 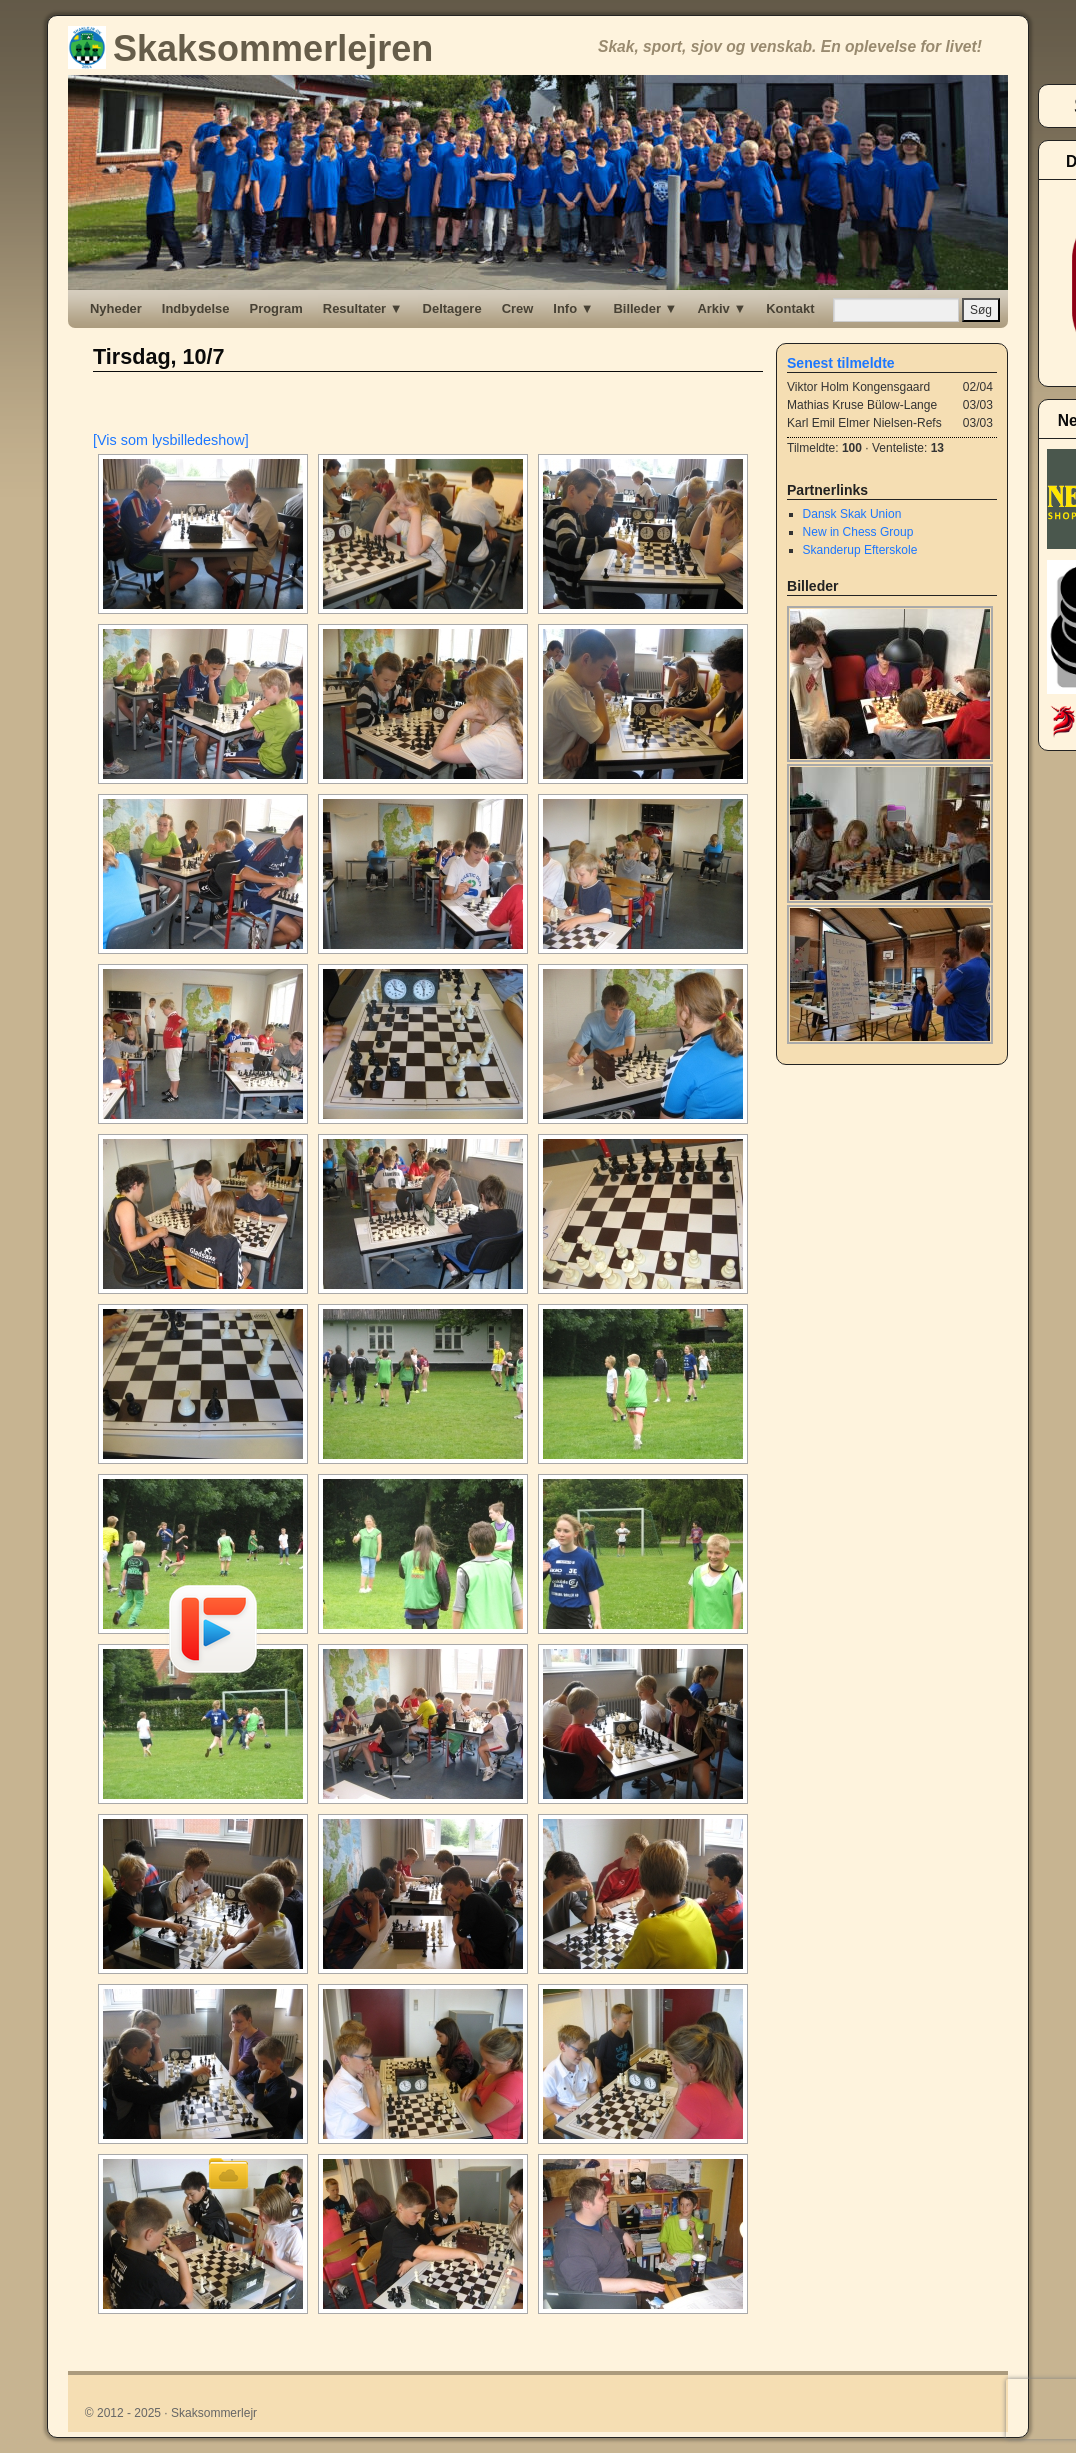 What do you see at coordinates (896, 812) in the screenshot?
I see `open folder containing files` at bounding box center [896, 812].